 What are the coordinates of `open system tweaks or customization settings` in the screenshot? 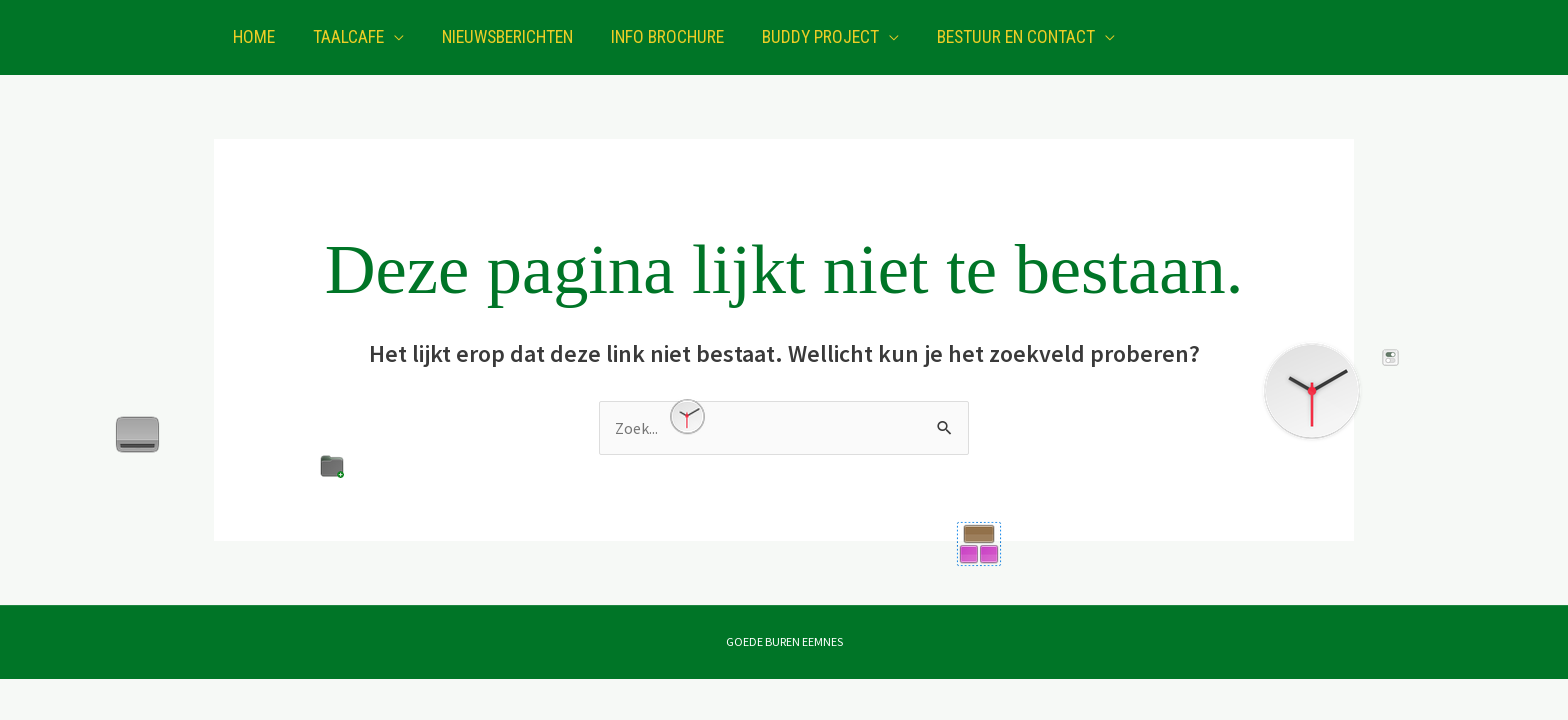 It's located at (1390, 357).